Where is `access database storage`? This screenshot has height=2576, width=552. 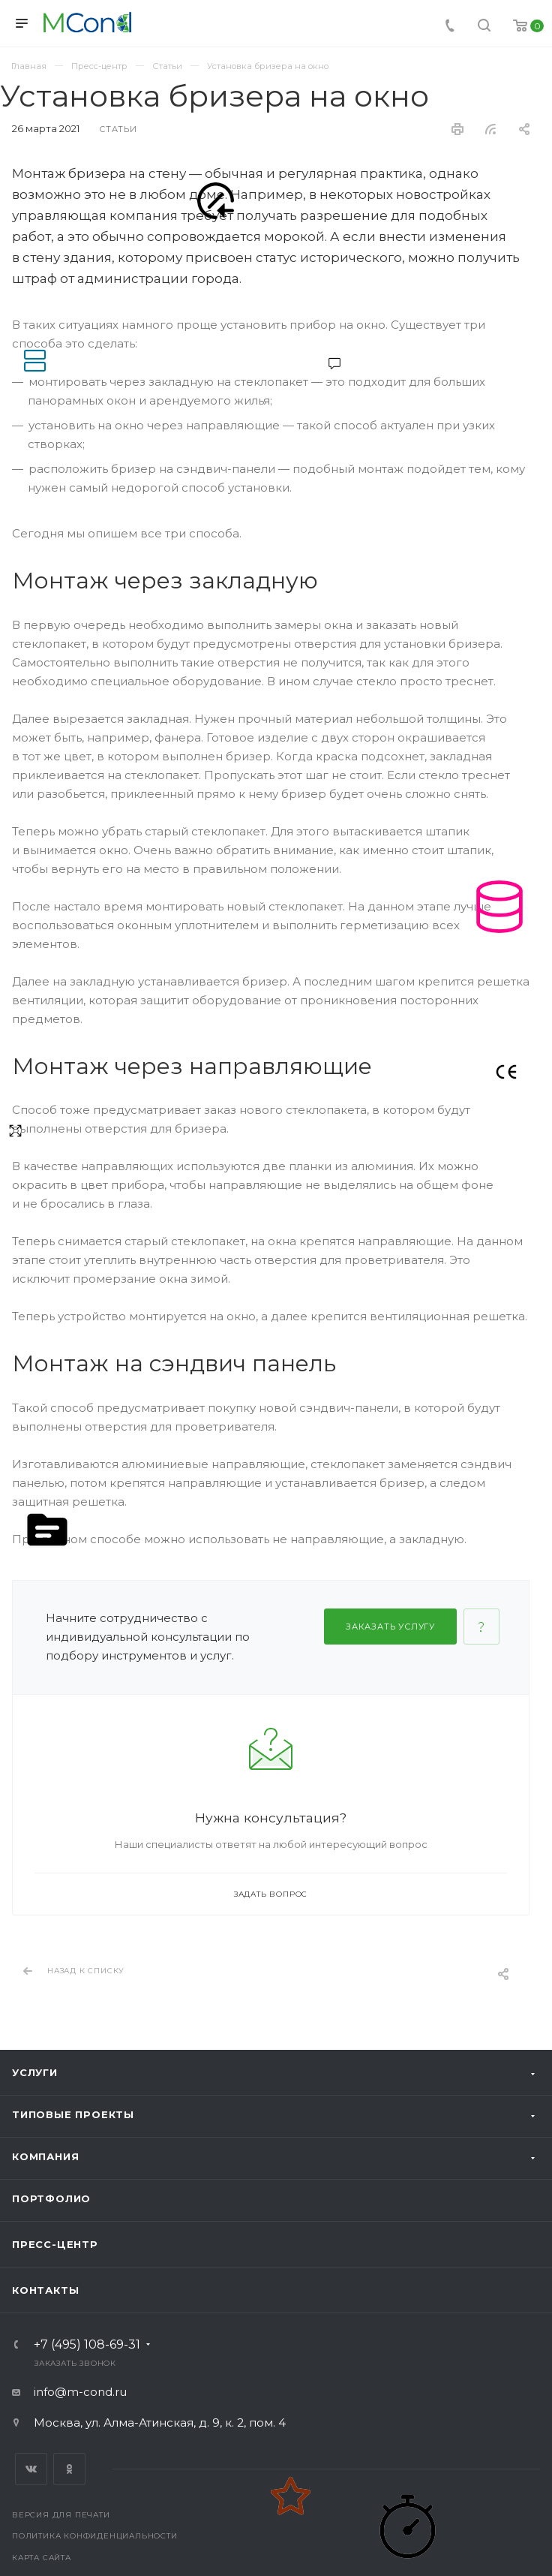
access database storage is located at coordinates (500, 907).